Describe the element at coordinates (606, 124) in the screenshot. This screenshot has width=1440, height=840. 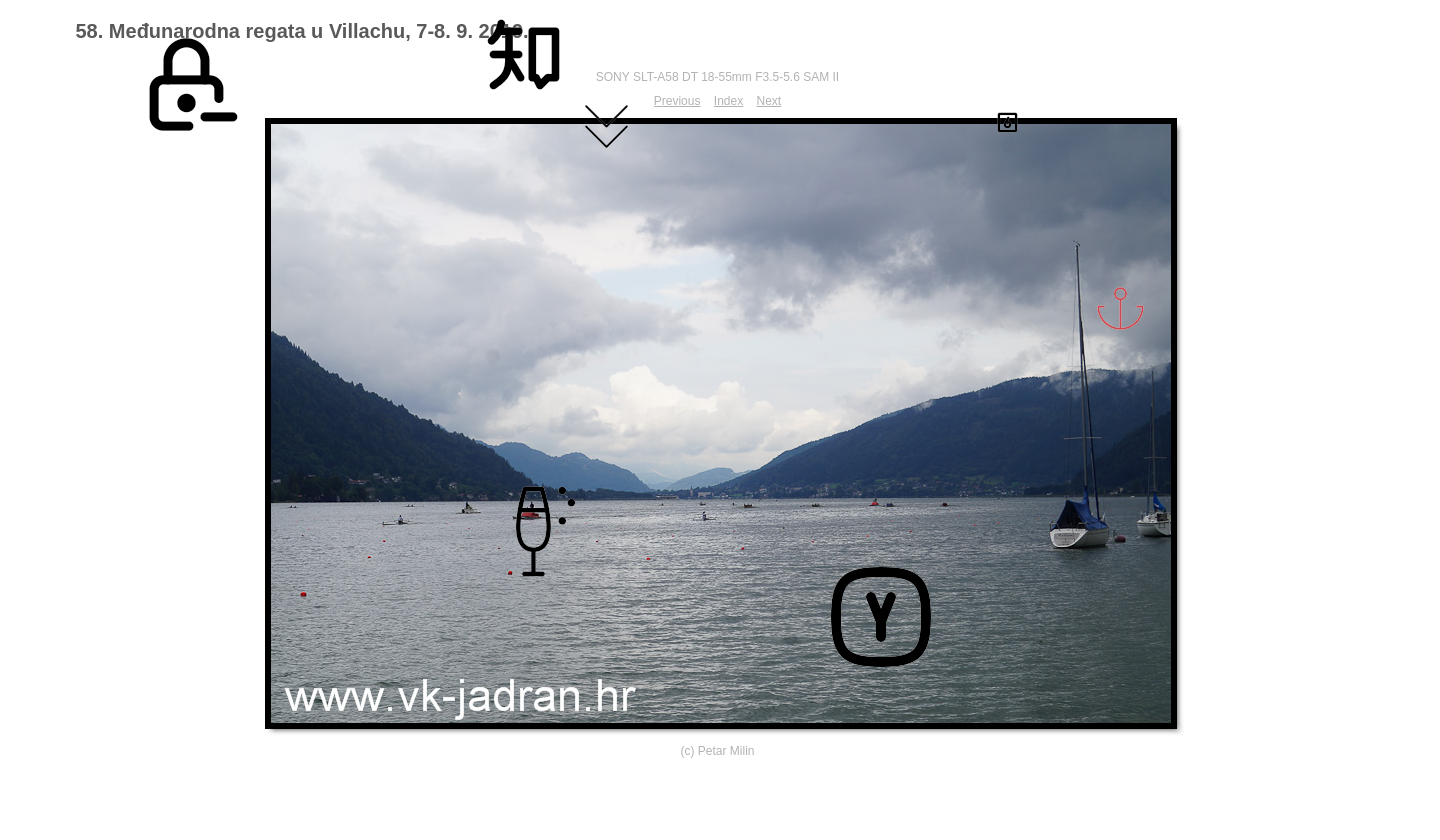
I see `expand all sections below` at that location.